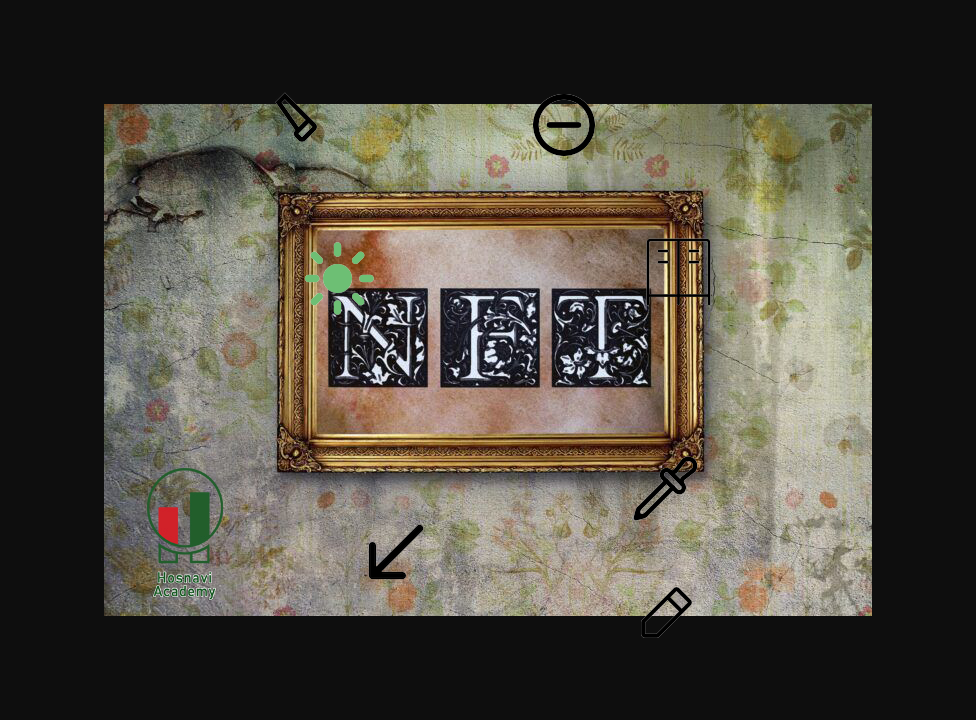 This screenshot has width=976, height=720. What do you see at coordinates (665, 488) in the screenshot?
I see `pick a color from the screen` at bounding box center [665, 488].